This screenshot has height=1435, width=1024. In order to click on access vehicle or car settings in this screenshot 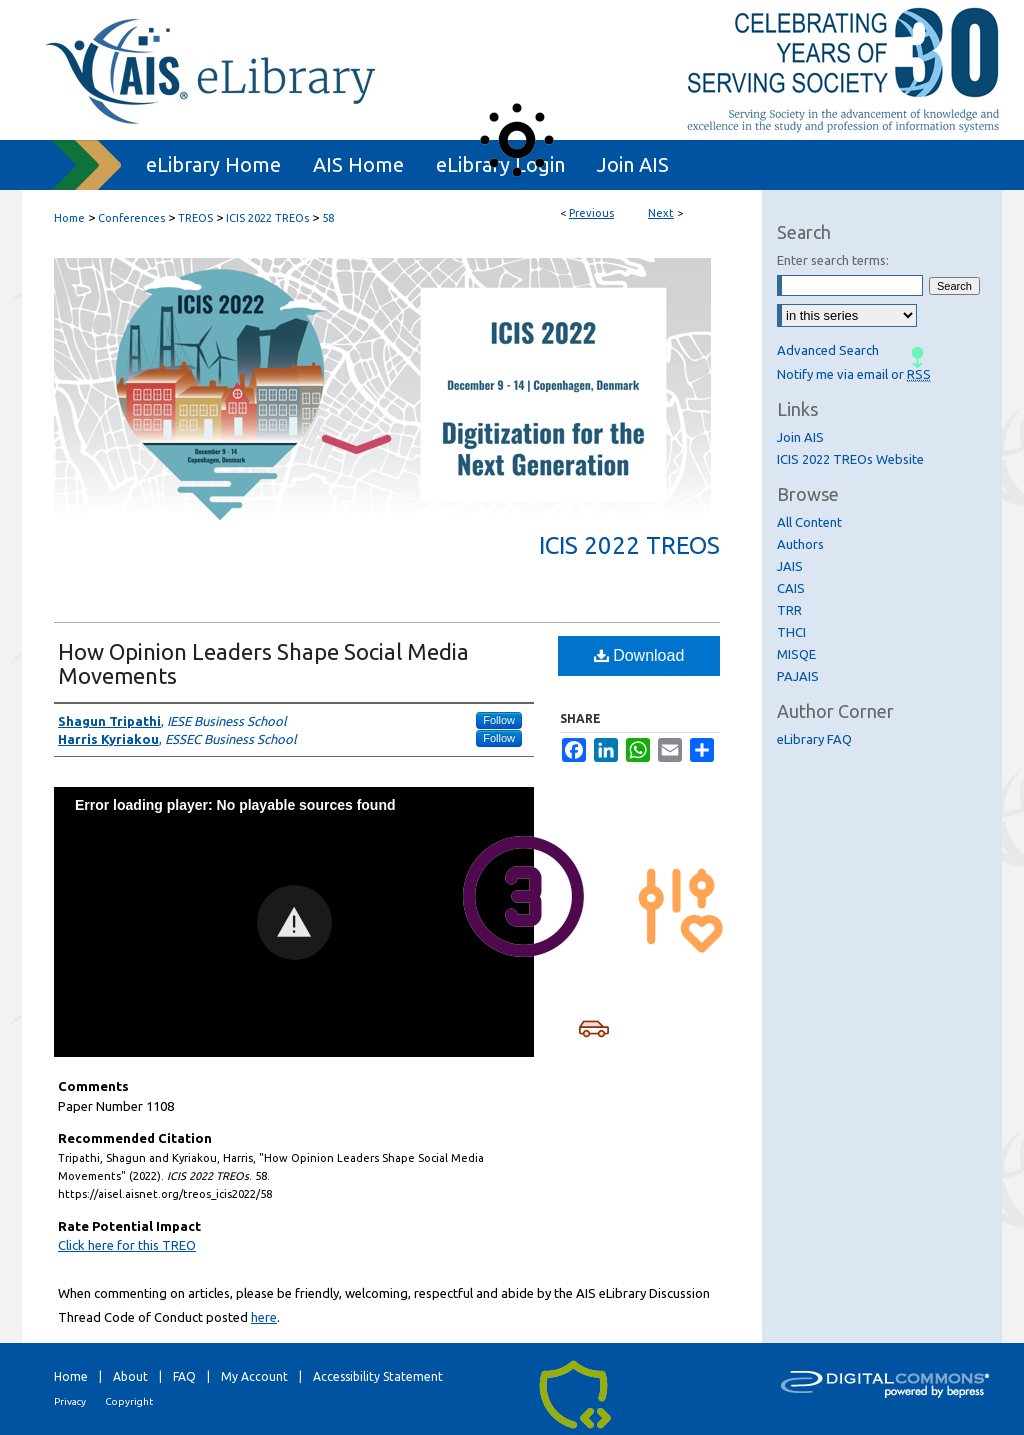, I will do `click(594, 1028)`.